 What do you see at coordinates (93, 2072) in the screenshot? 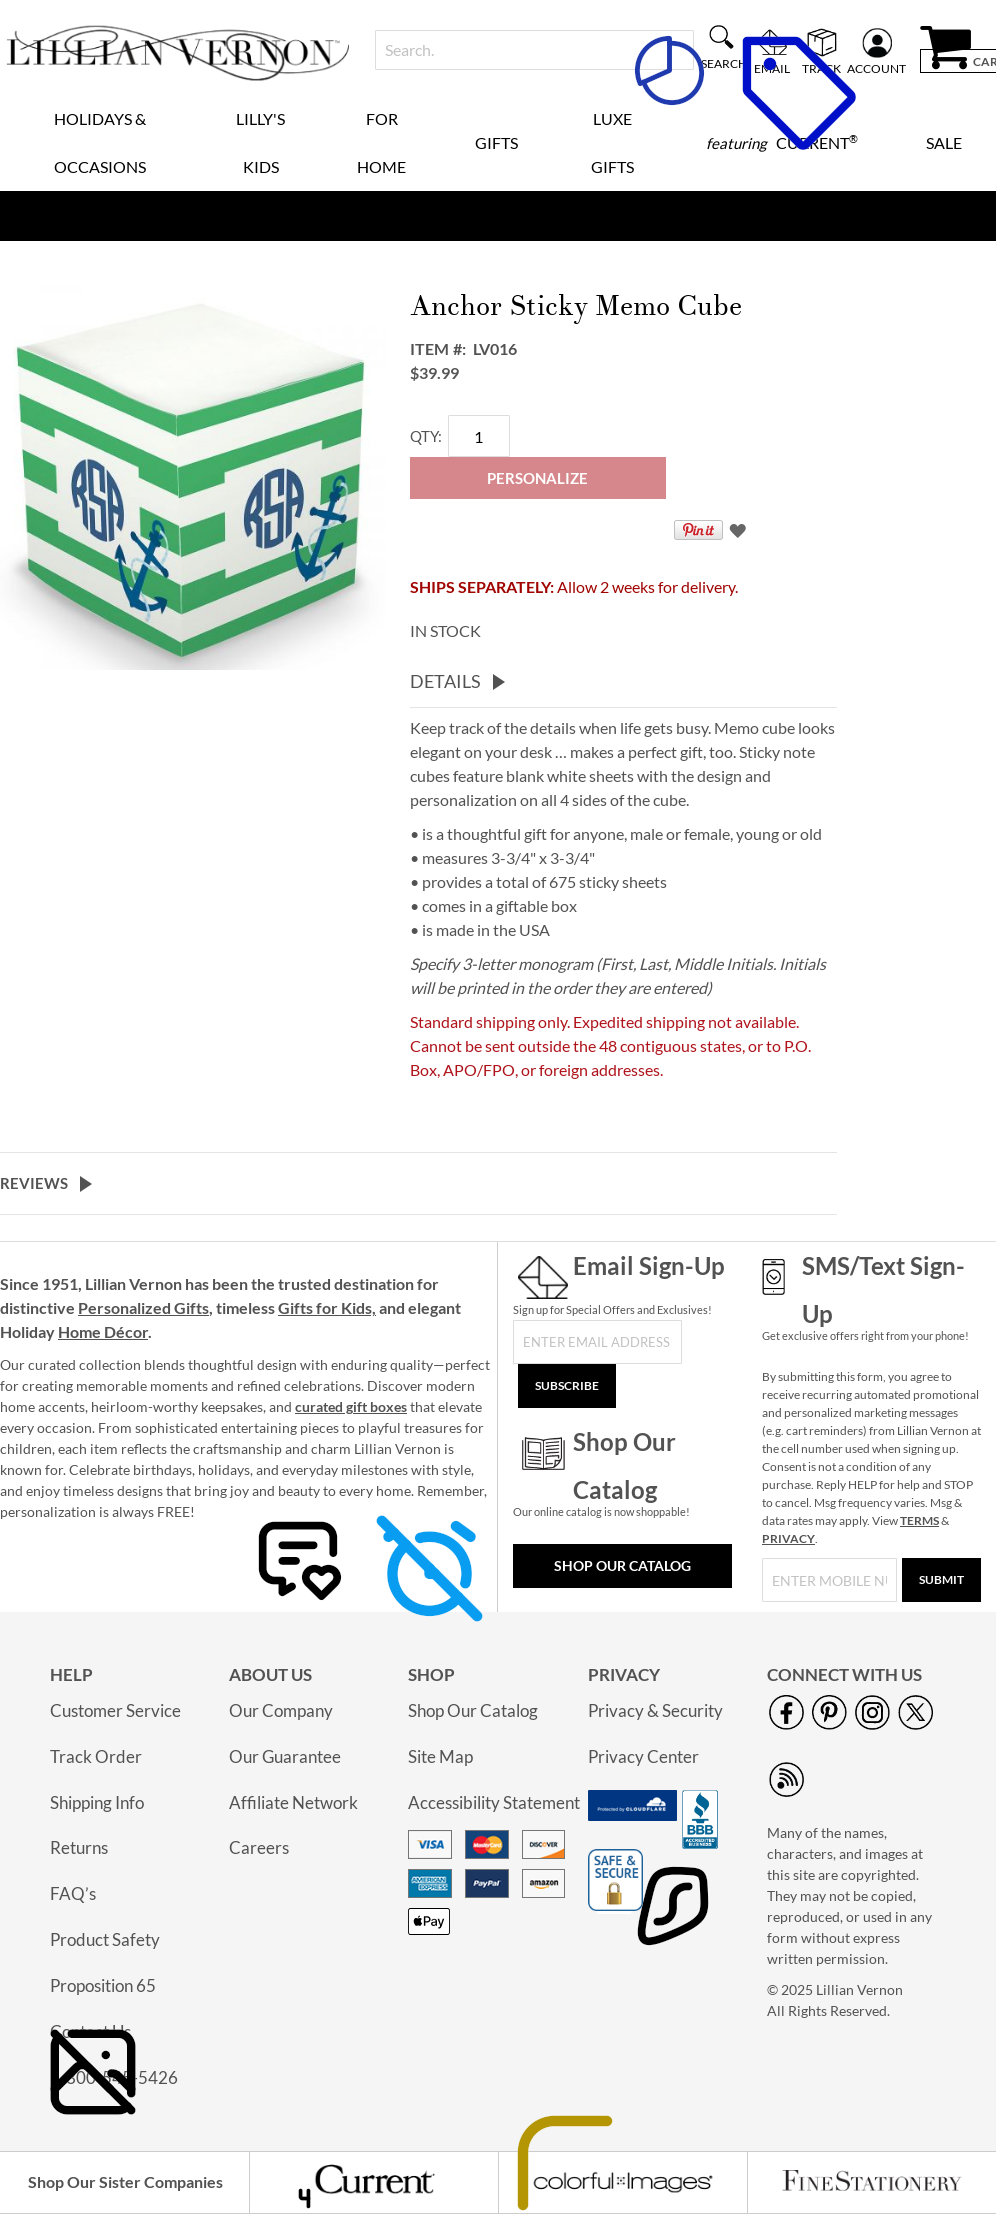
I see `image unavailable or cannot be displayed` at bounding box center [93, 2072].